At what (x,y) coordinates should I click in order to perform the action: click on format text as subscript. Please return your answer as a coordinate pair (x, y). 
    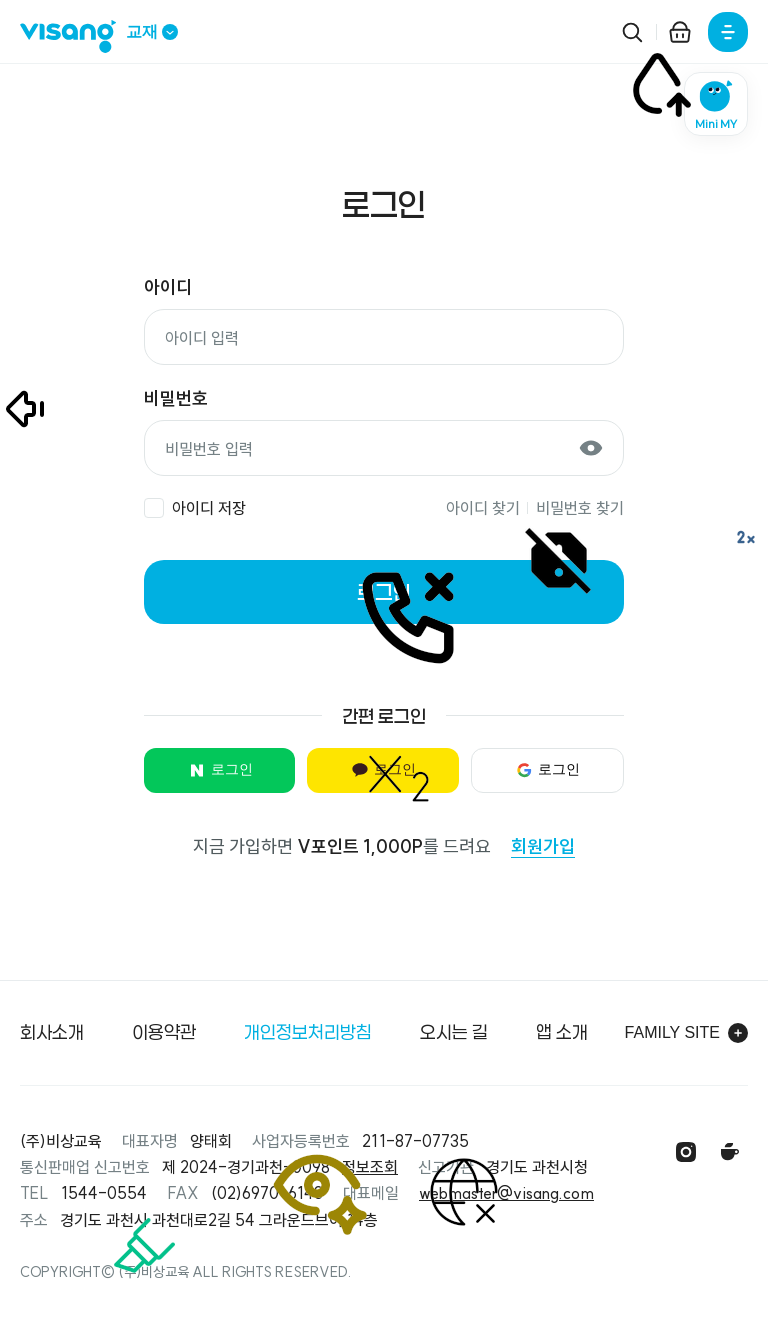
    Looking at the image, I should click on (395, 777).